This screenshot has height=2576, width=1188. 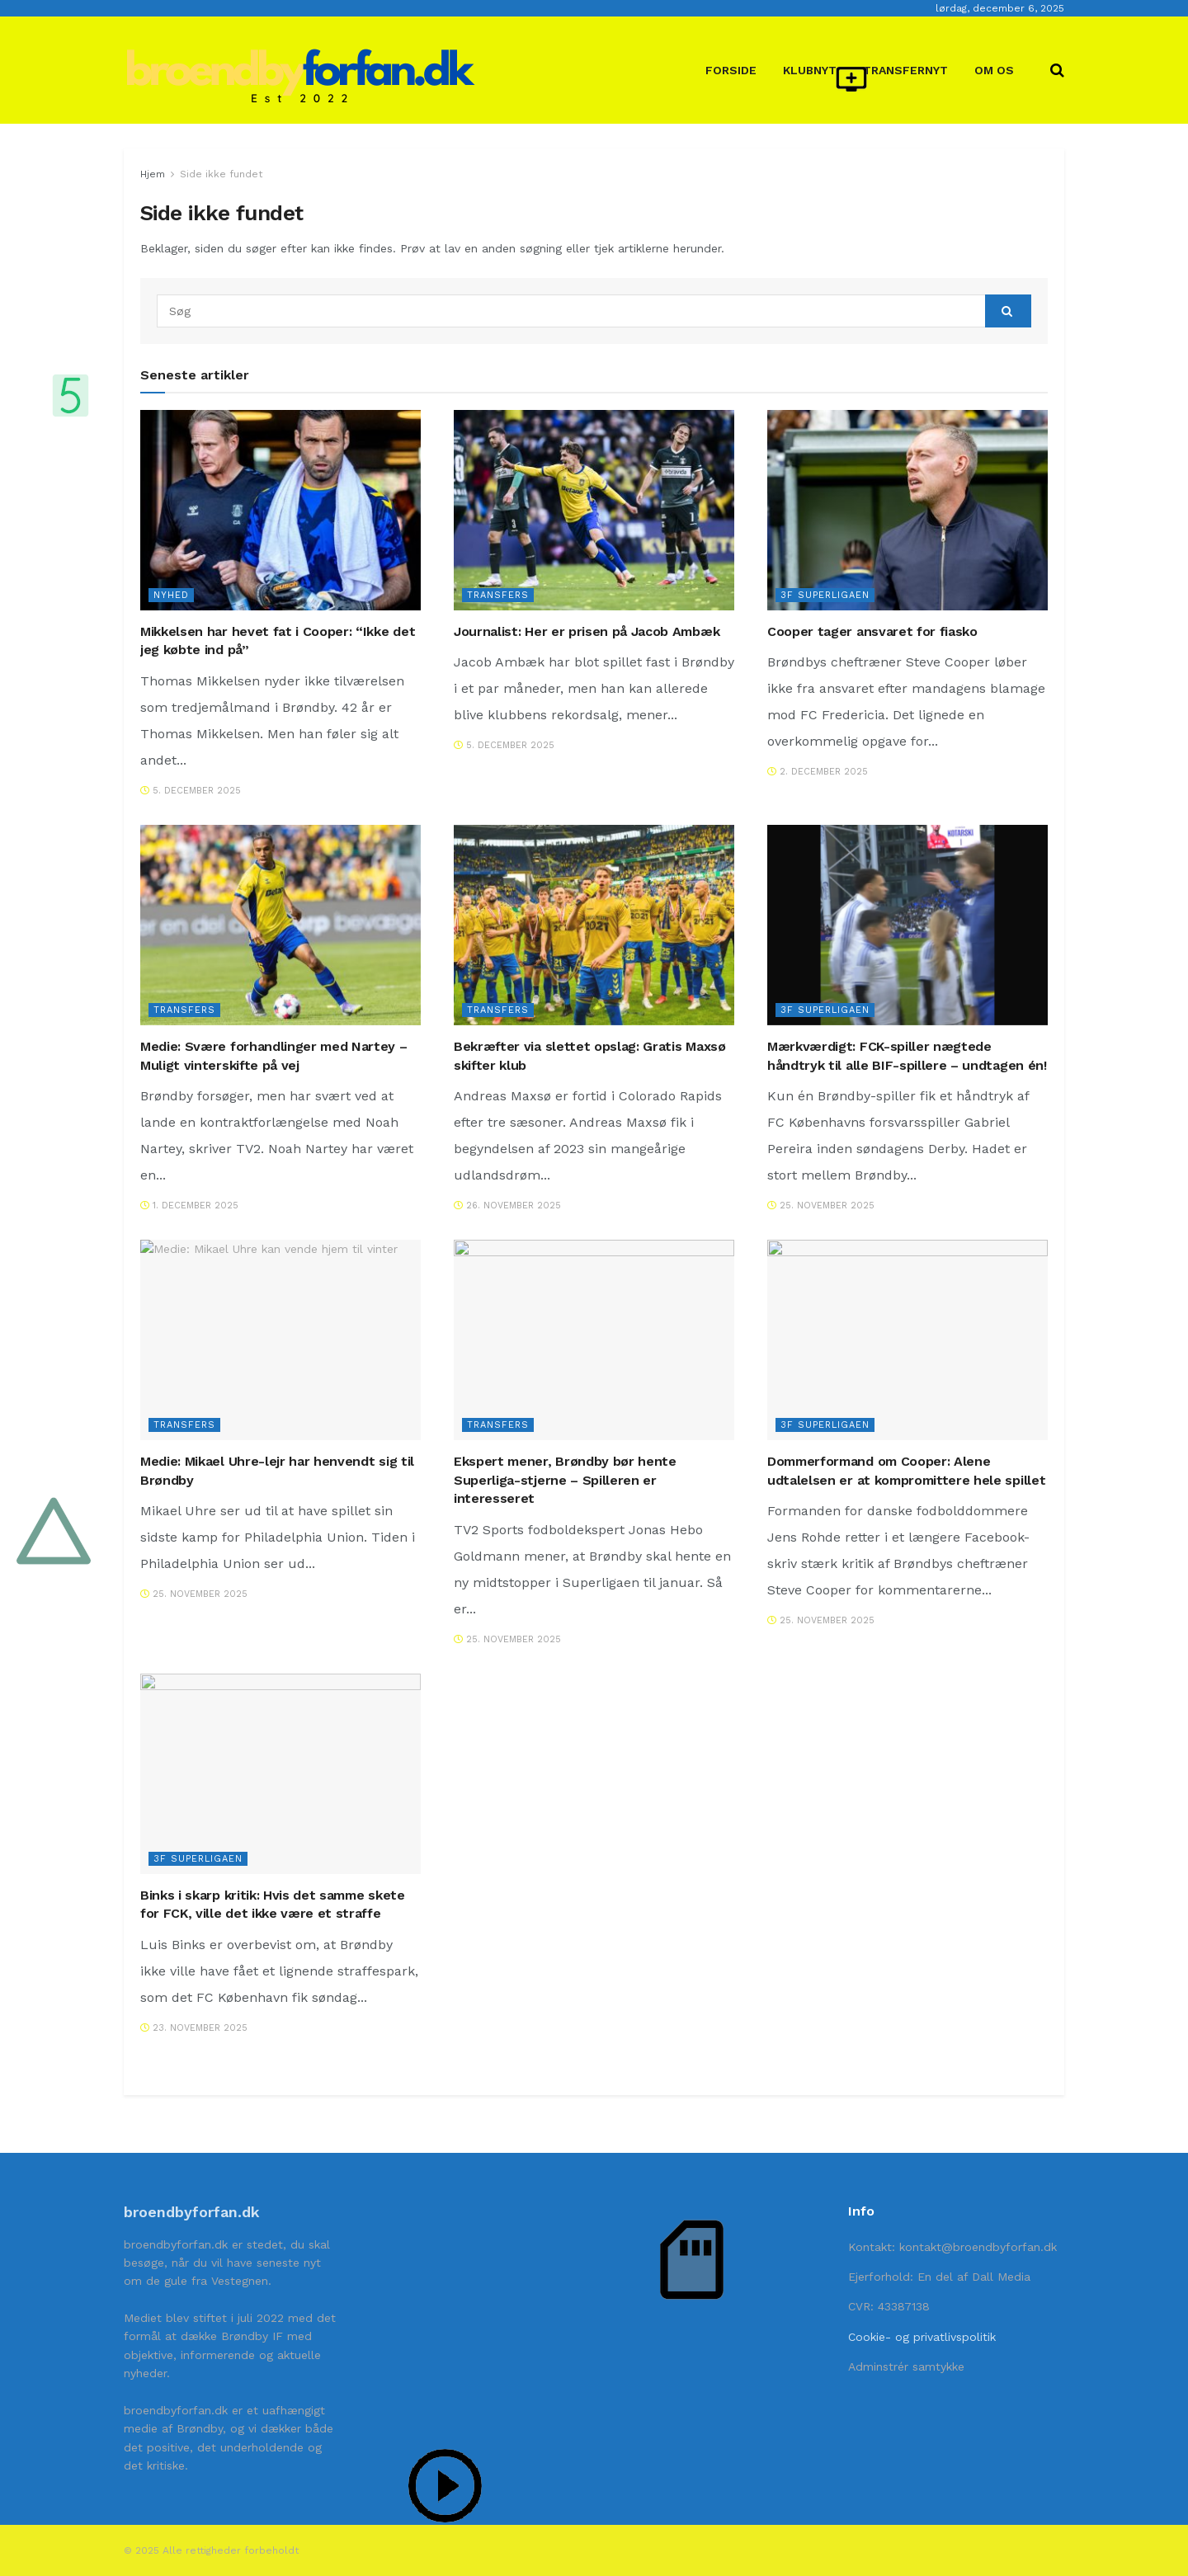 I want to click on add video to watch queue, so click(x=851, y=79).